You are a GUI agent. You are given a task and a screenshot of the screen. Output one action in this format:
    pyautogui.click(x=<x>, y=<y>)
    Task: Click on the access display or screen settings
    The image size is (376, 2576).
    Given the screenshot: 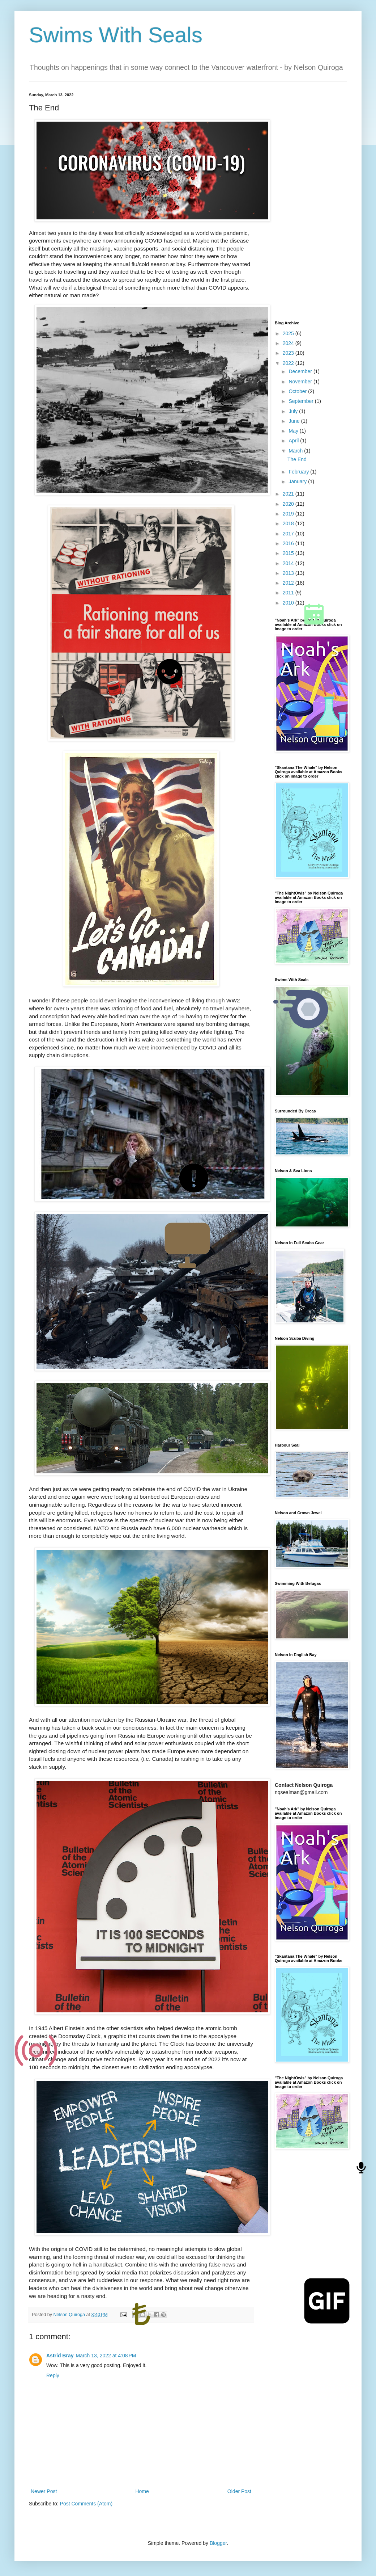 What is the action you would take?
    pyautogui.click(x=187, y=1245)
    